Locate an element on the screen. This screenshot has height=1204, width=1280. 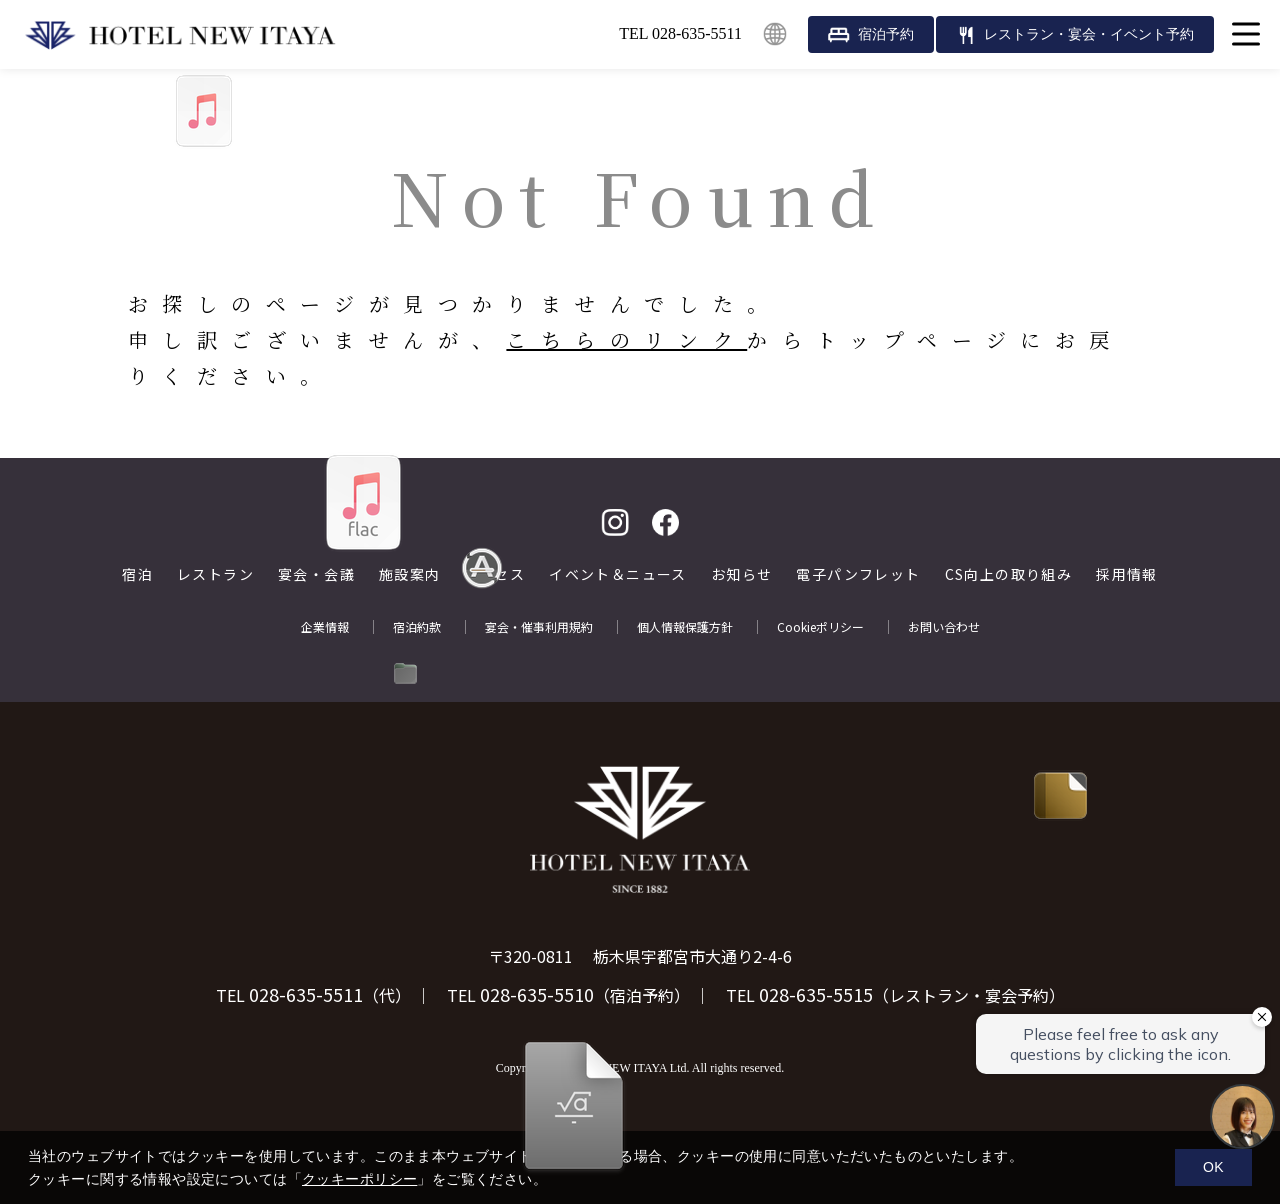
open an opendocument formula file is located at coordinates (574, 1108).